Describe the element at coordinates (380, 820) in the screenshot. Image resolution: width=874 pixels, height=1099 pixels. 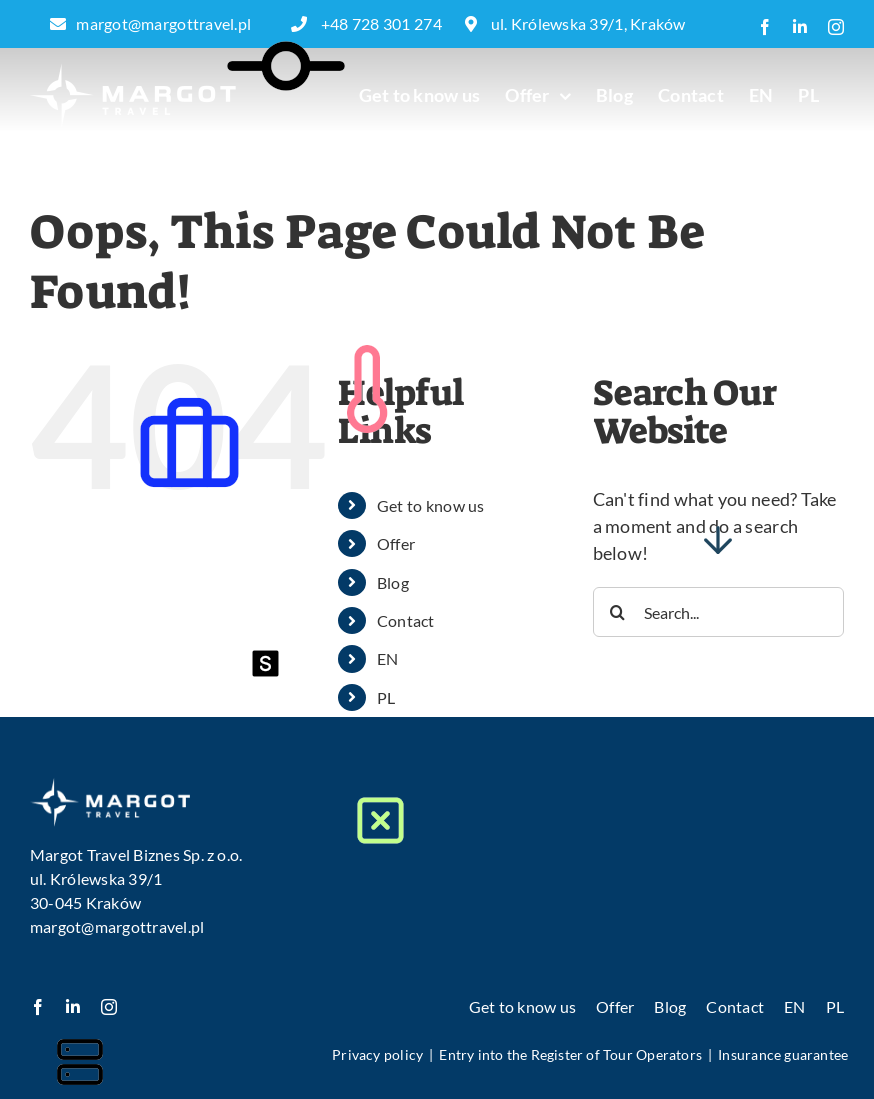
I see `close or dismiss a dialog box` at that location.